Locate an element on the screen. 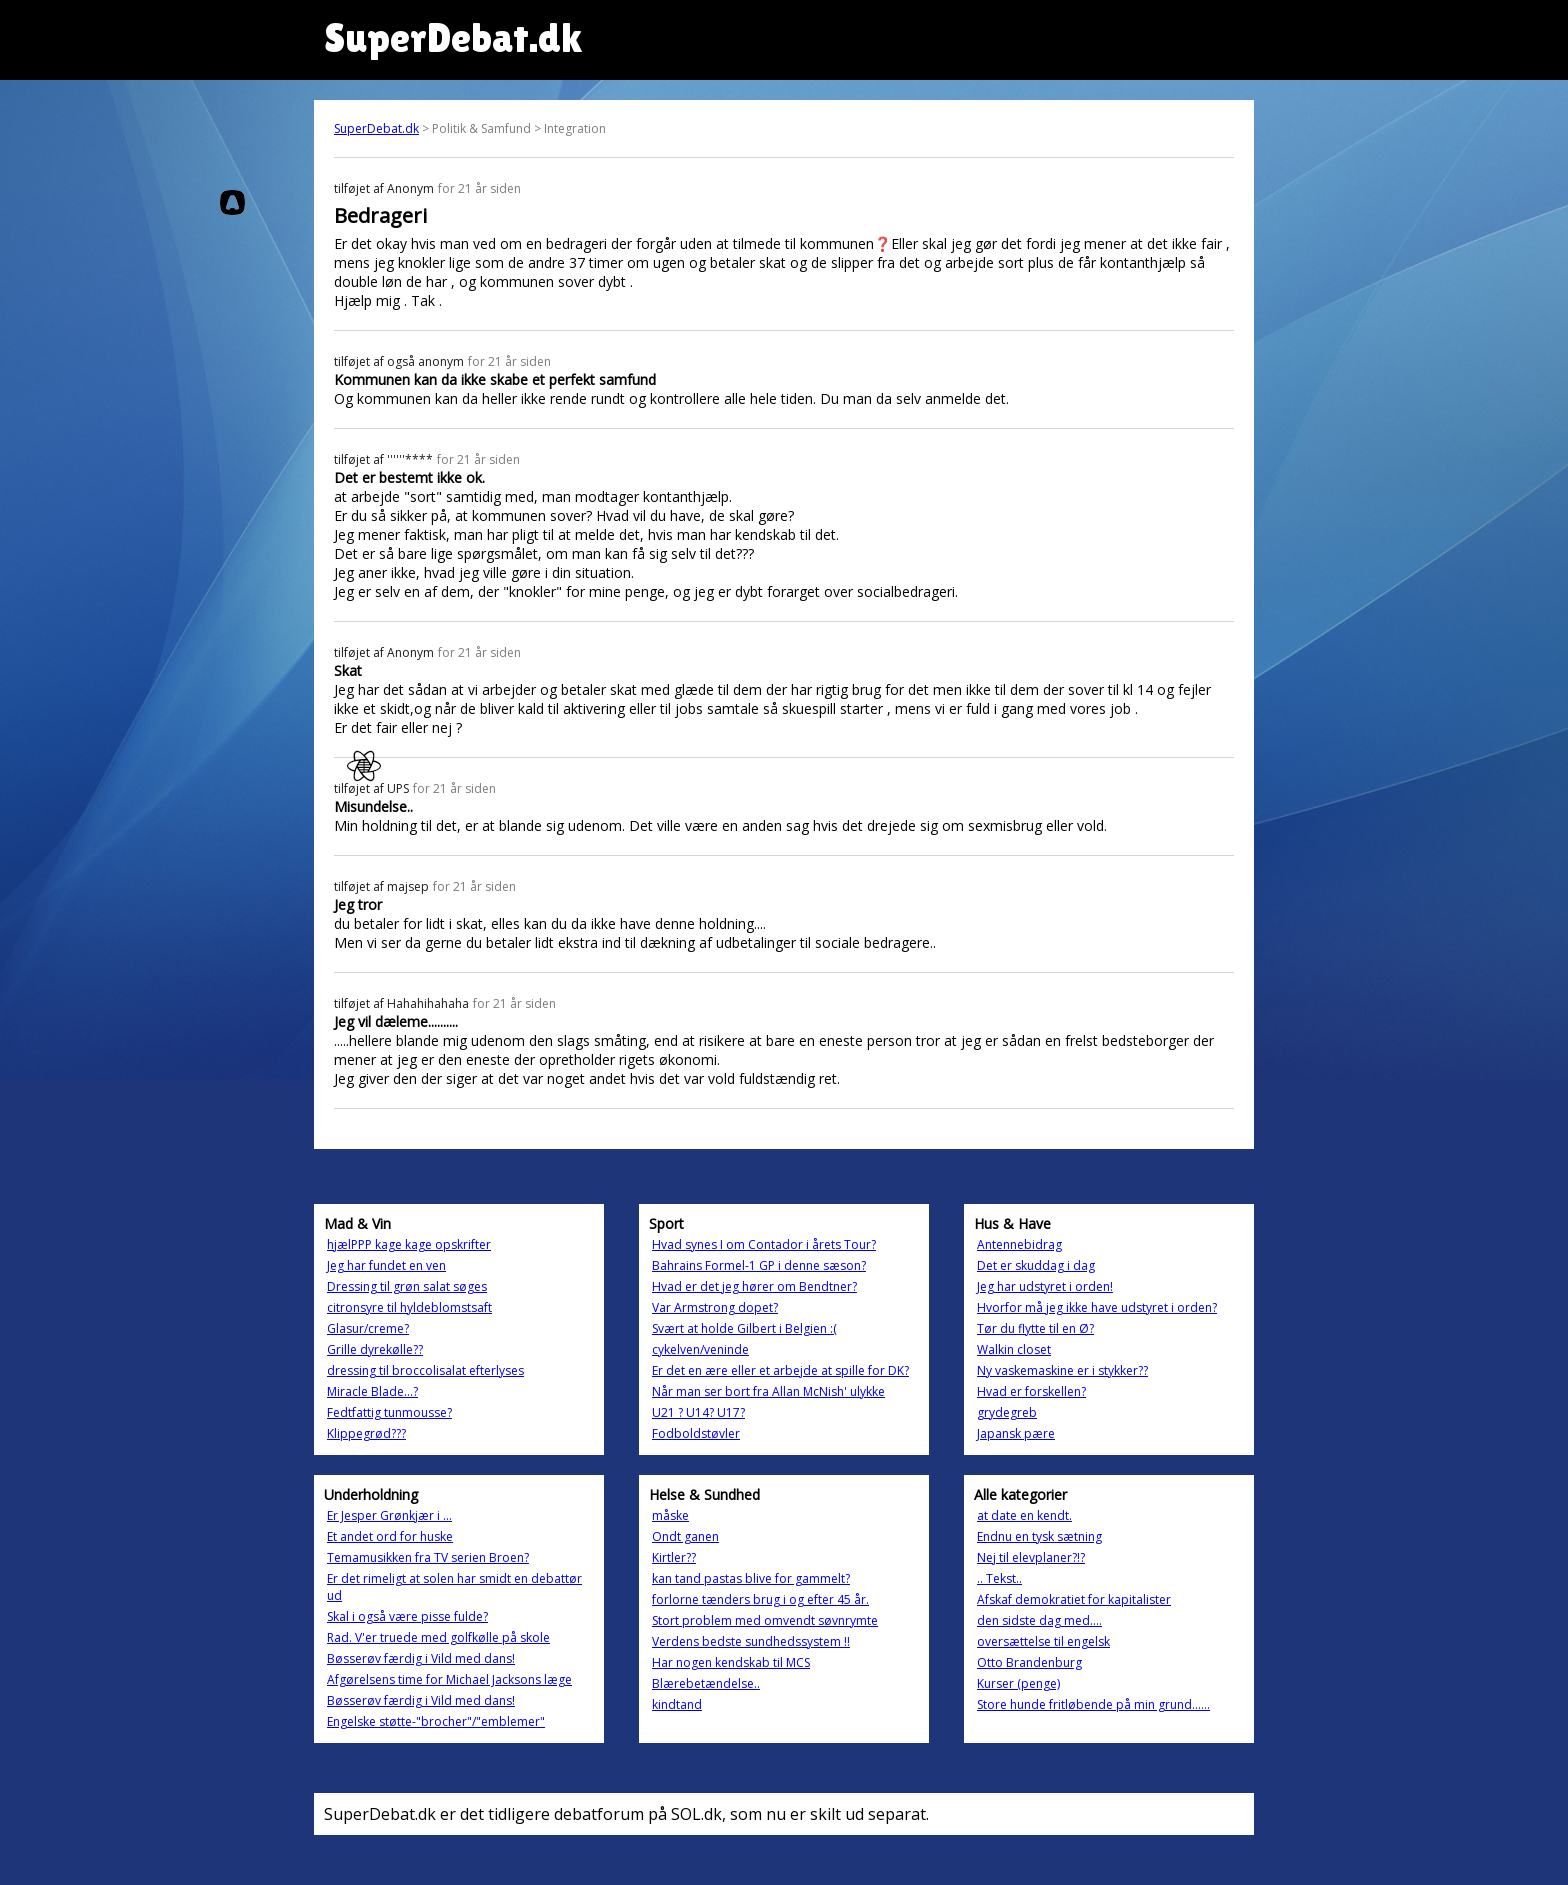  open the Aircall app is located at coordinates (232, 202).